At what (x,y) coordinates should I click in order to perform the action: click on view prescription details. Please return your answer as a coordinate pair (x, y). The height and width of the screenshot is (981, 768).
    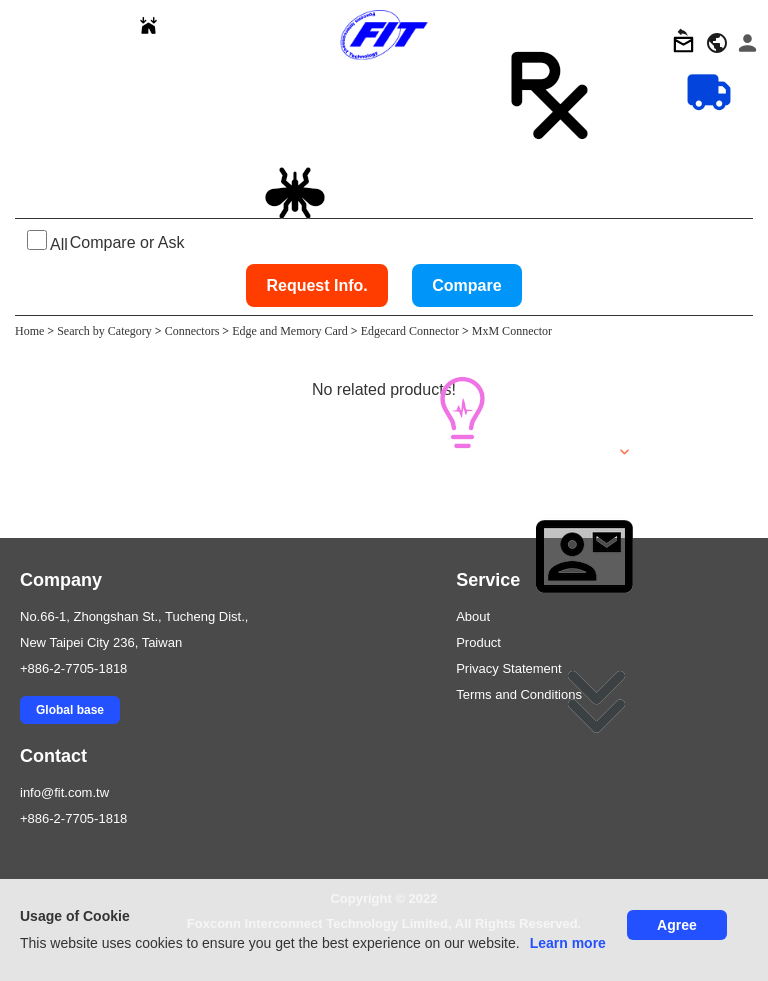
    Looking at the image, I should click on (549, 95).